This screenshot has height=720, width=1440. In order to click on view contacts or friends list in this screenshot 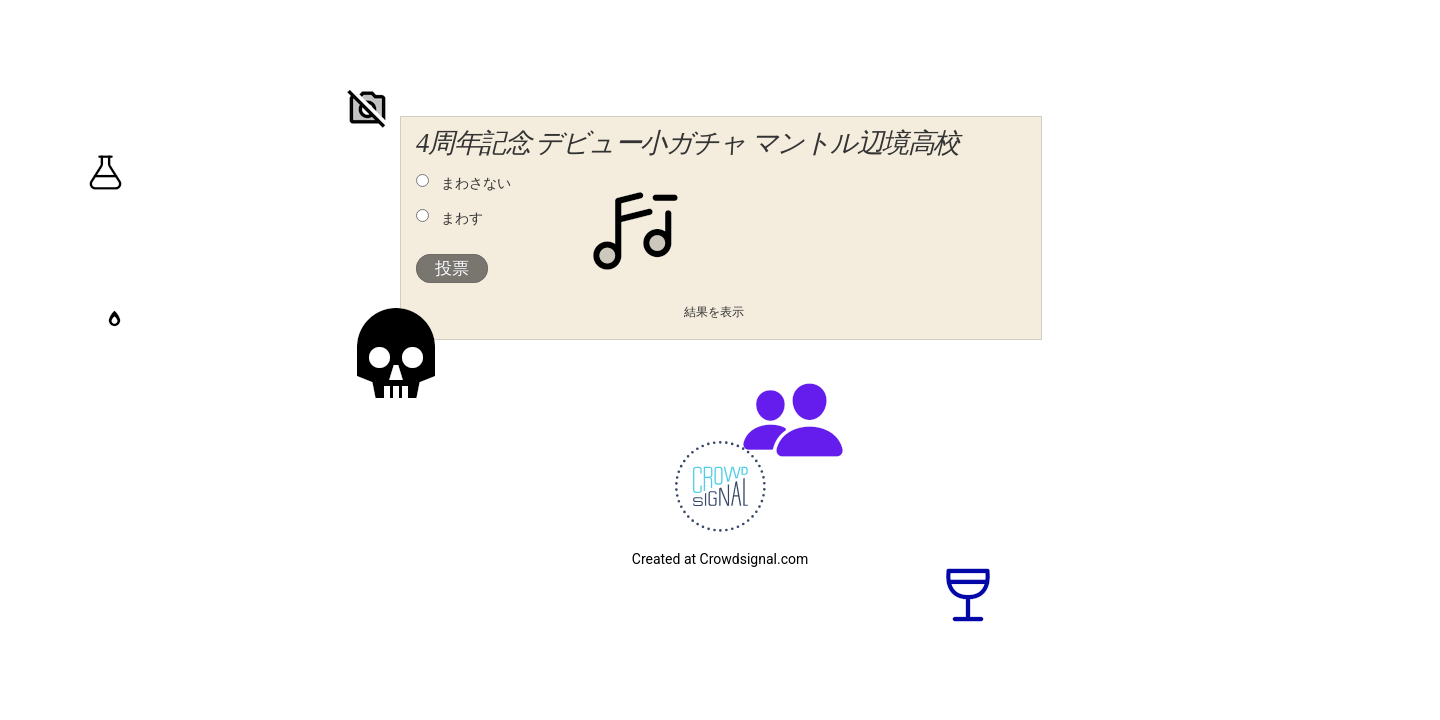, I will do `click(793, 420)`.